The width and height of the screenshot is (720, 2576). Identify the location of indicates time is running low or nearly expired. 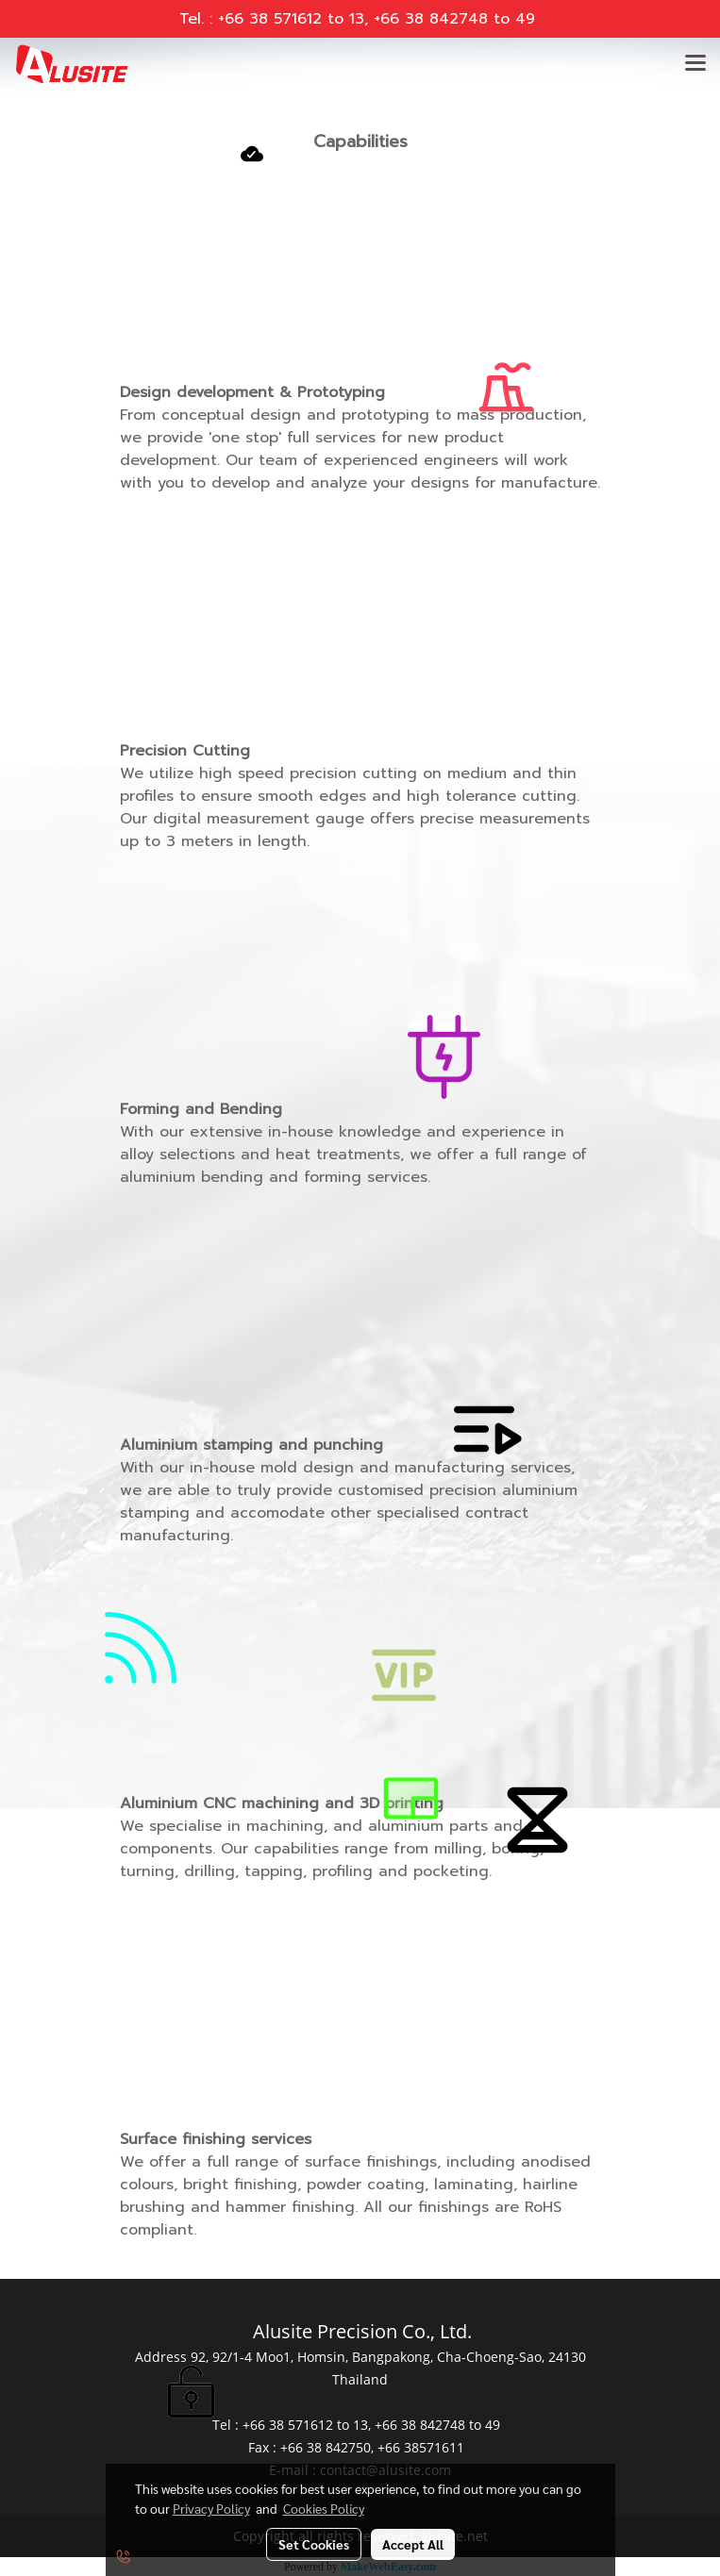
(537, 1820).